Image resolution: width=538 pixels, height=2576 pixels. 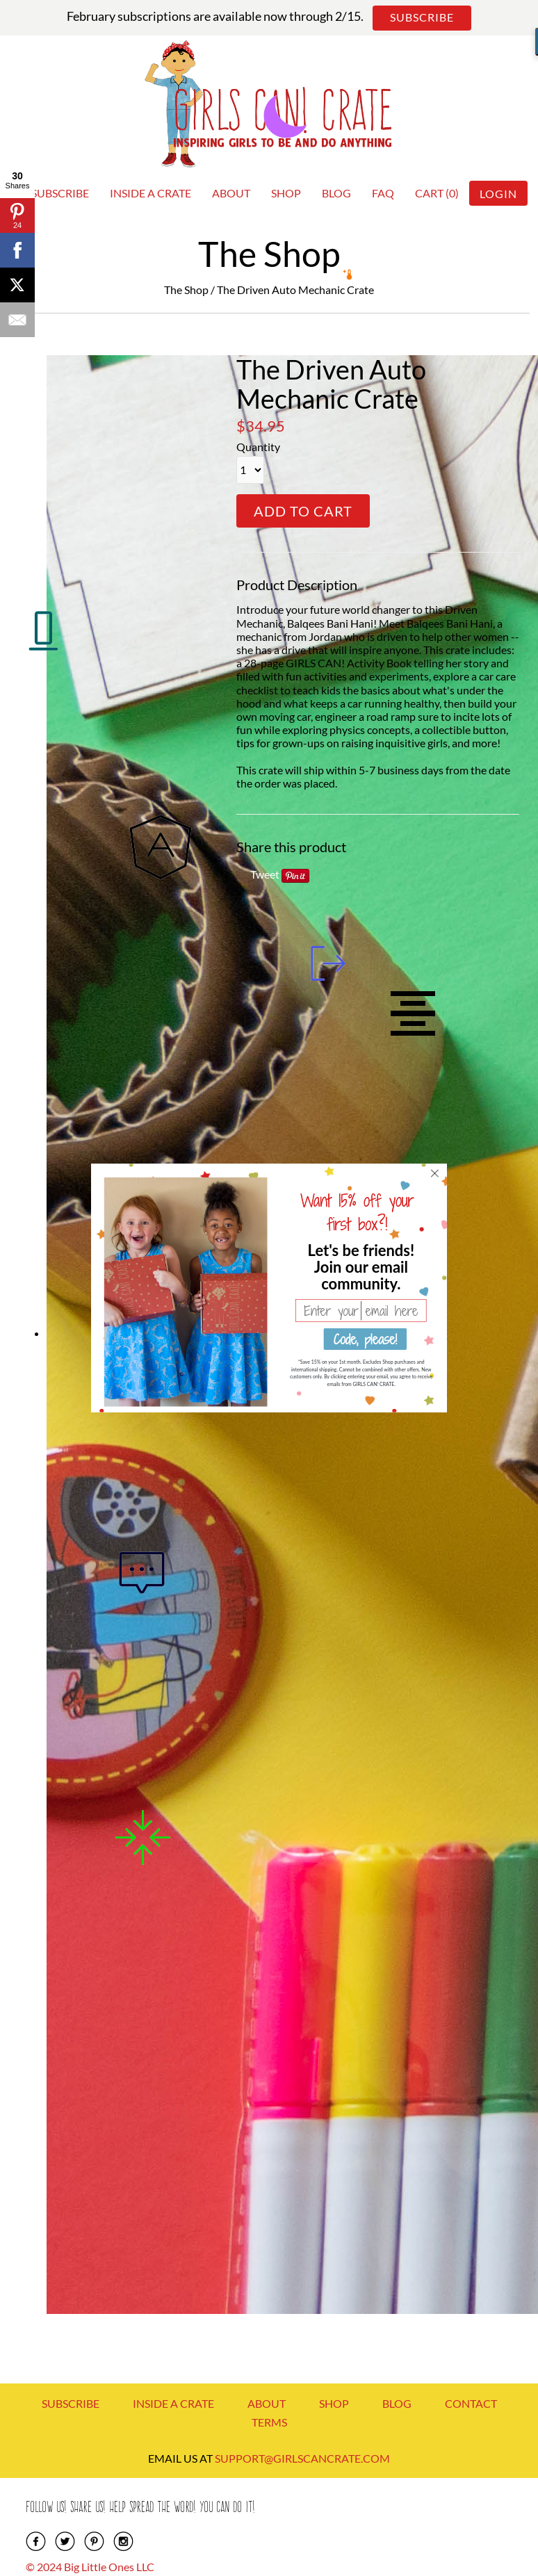 What do you see at coordinates (43, 630) in the screenshot?
I see `align object to bottom edge` at bounding box center [43, 630].